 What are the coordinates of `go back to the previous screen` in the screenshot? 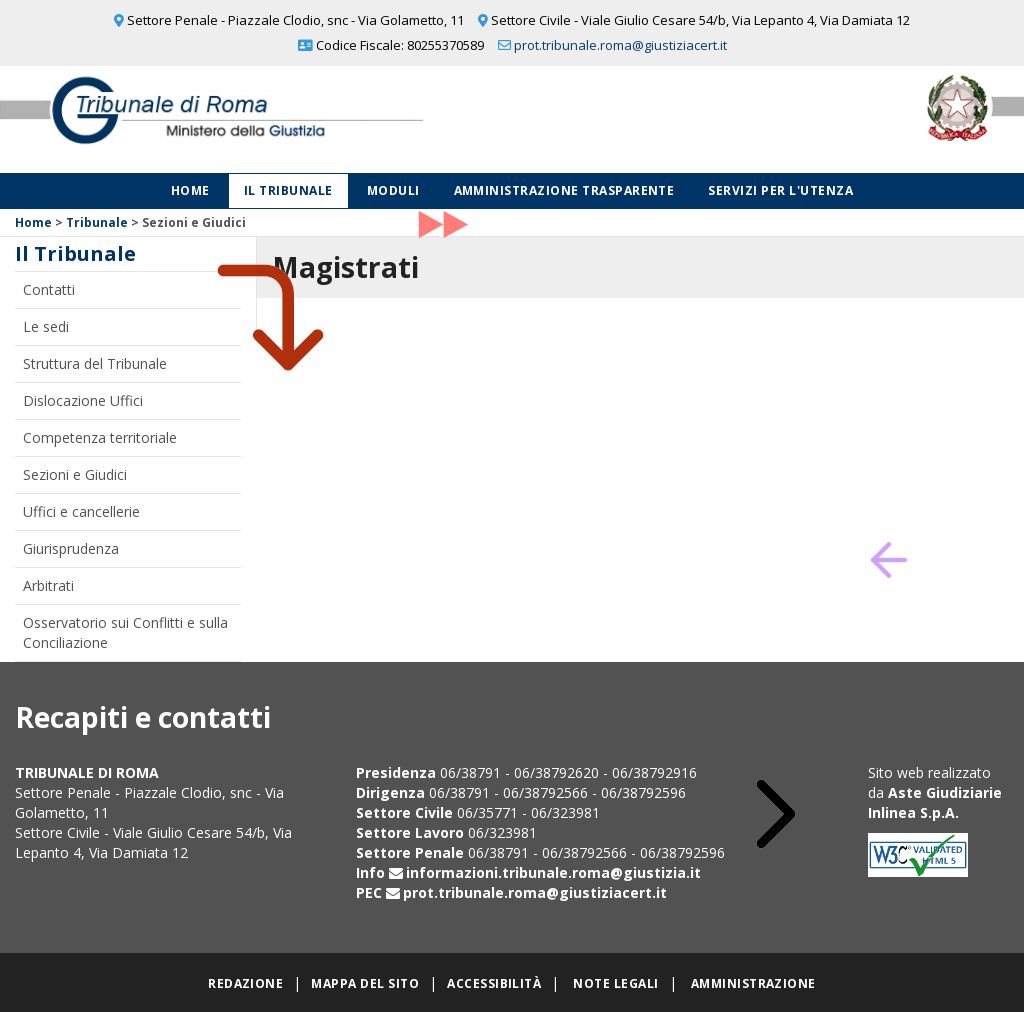 It's located at (889, 560).